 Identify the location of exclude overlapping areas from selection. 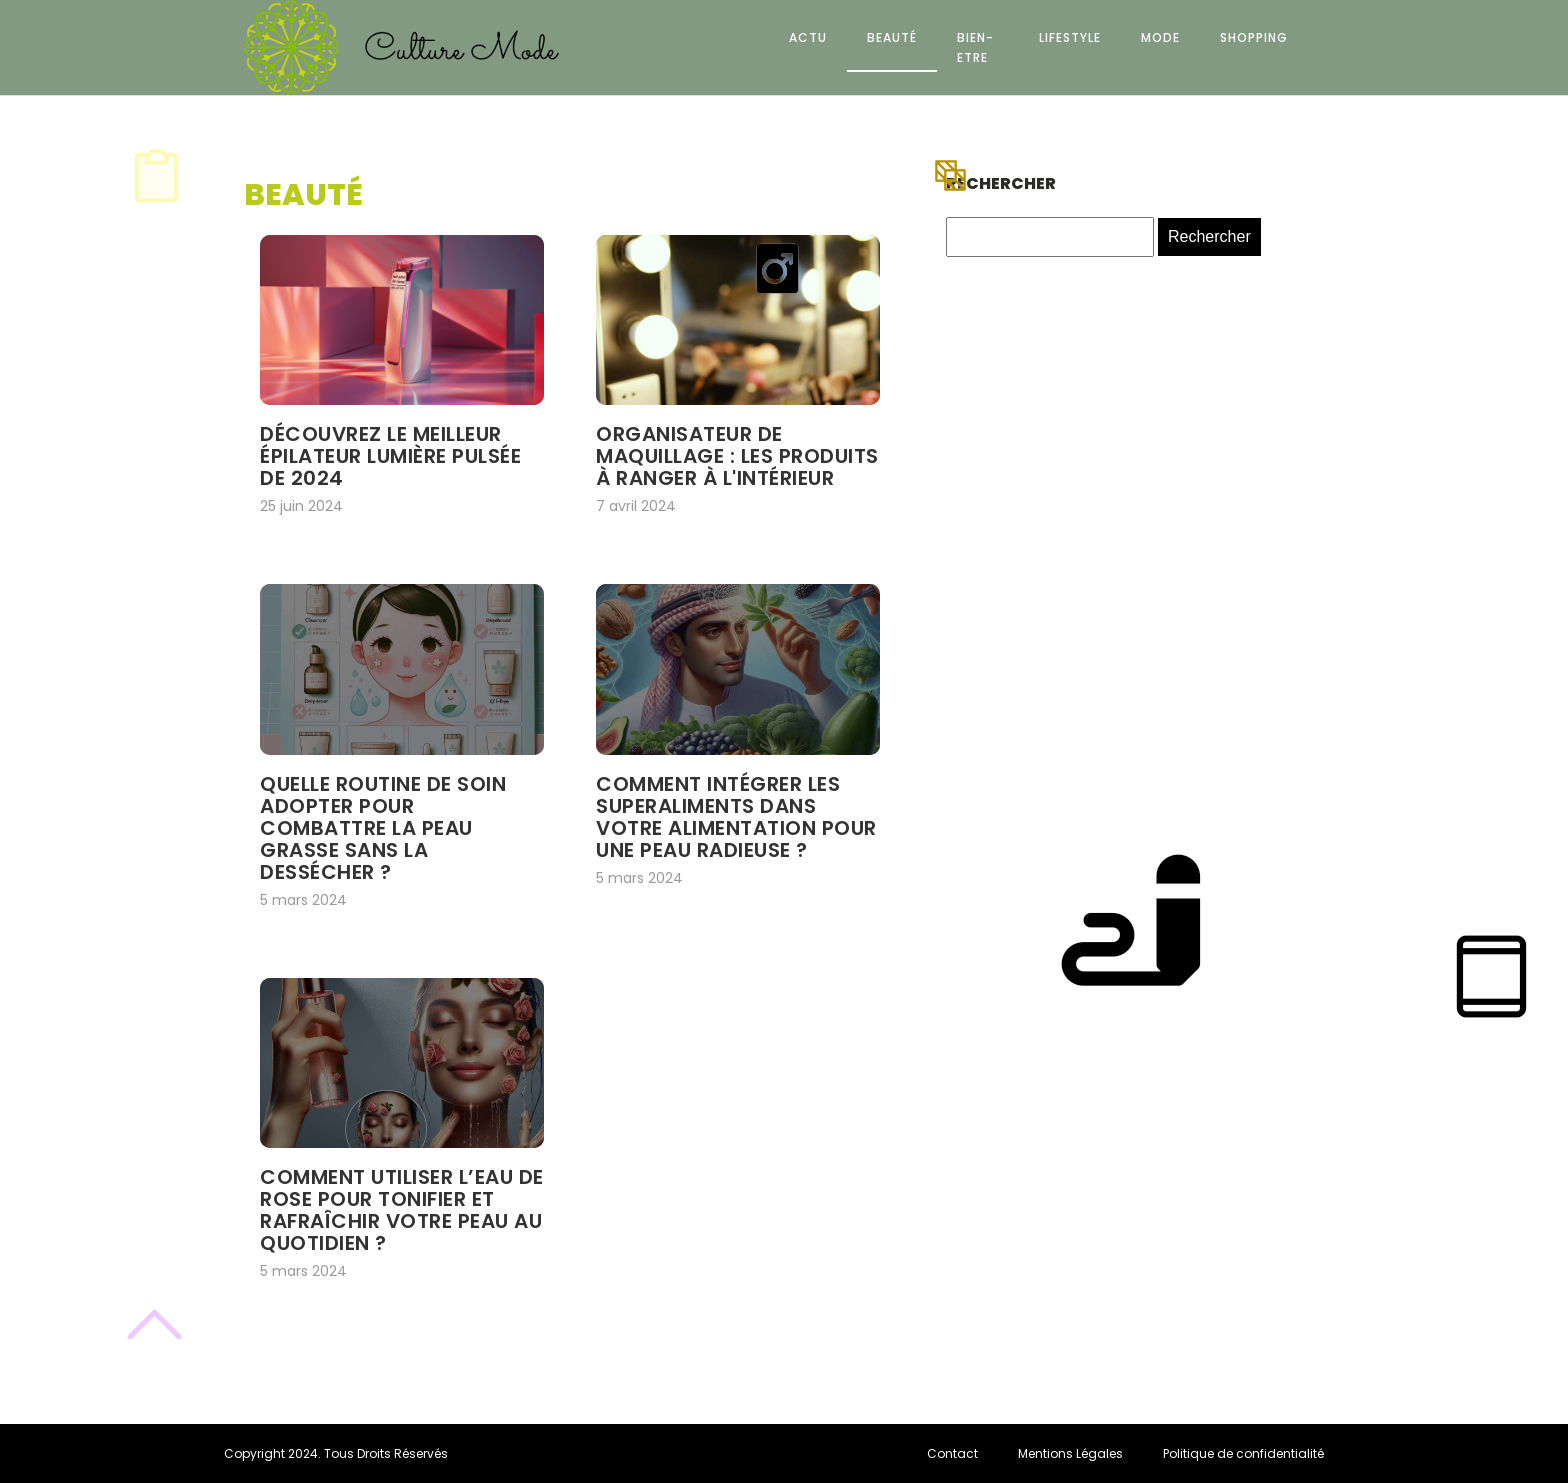
(950, 175).